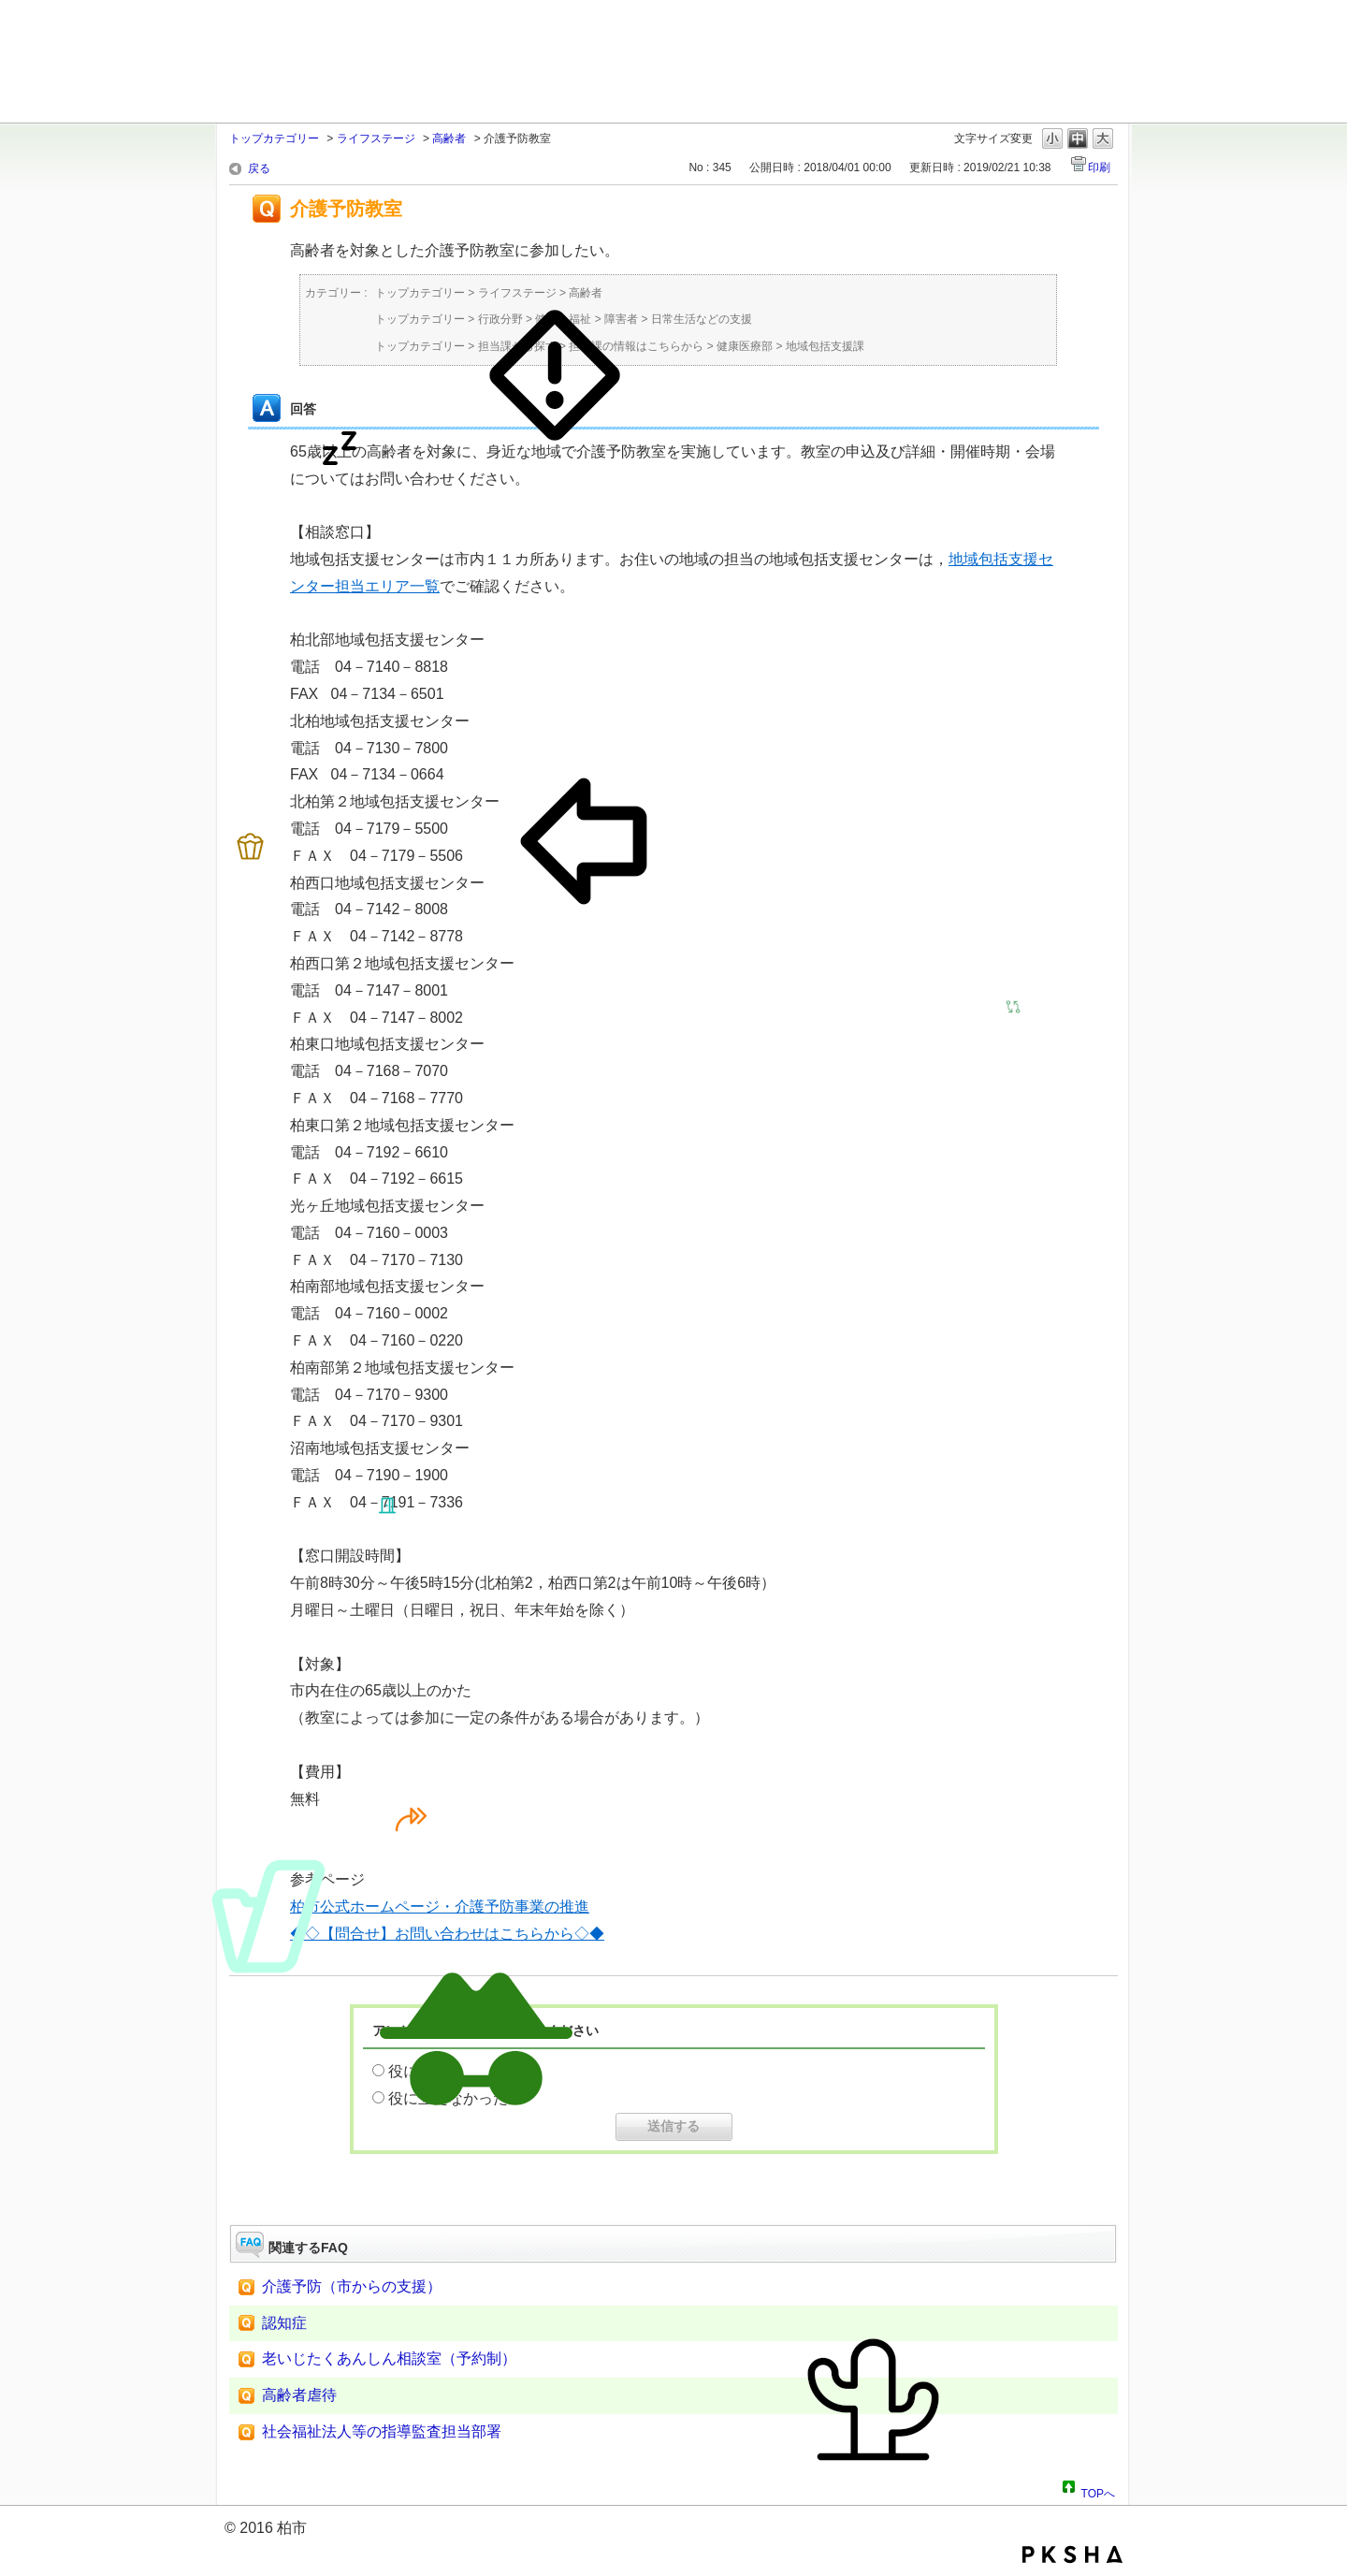  I want to click on view code changes between versions, so click(1013, 1007).